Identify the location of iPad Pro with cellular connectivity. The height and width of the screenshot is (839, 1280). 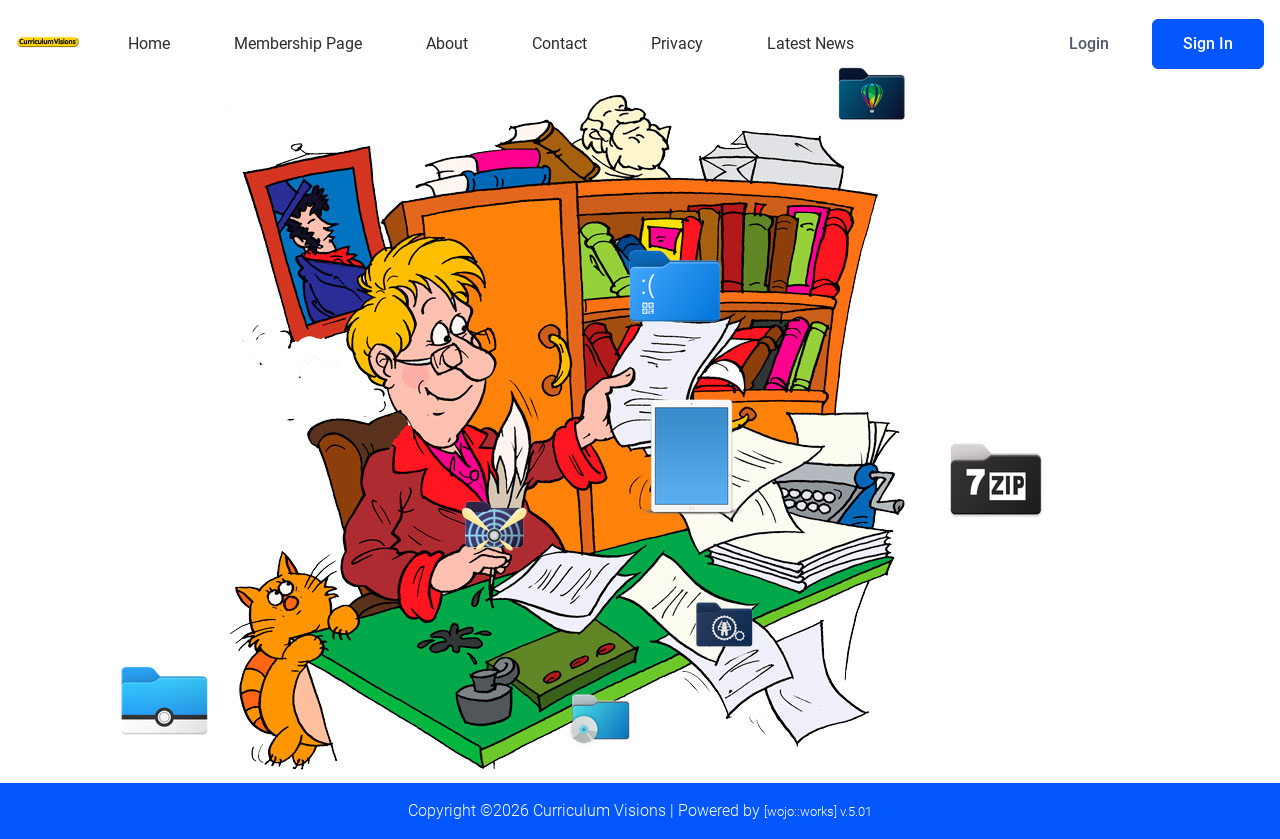
(691, 456).